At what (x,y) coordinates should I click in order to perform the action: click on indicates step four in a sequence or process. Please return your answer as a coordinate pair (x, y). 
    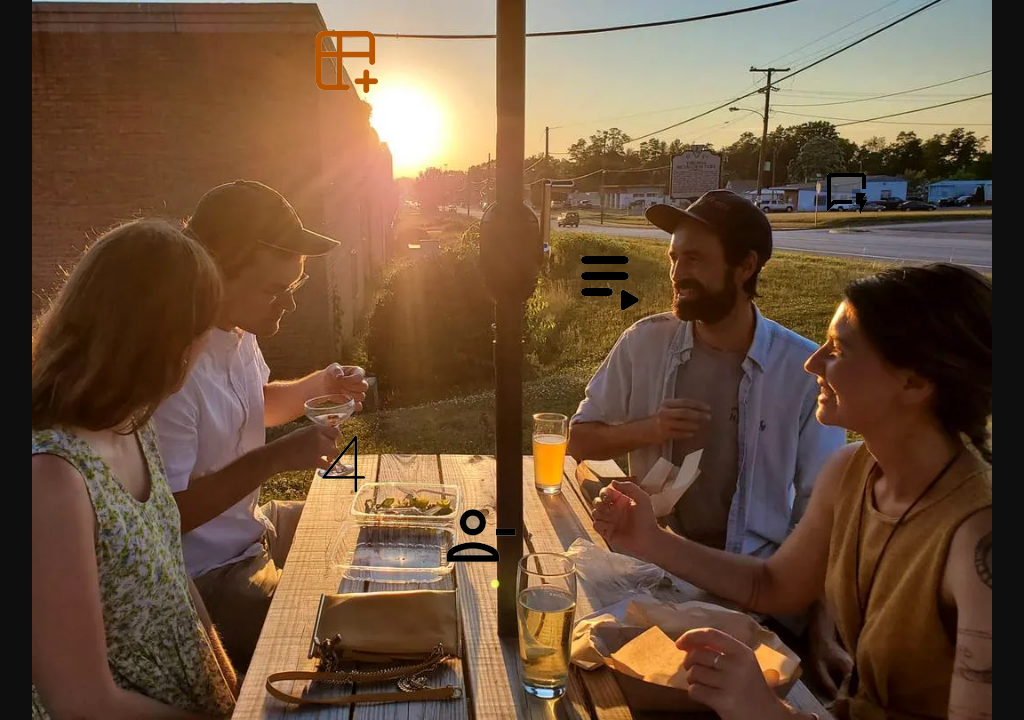
    Looking at the image, I should click on (345, 464).